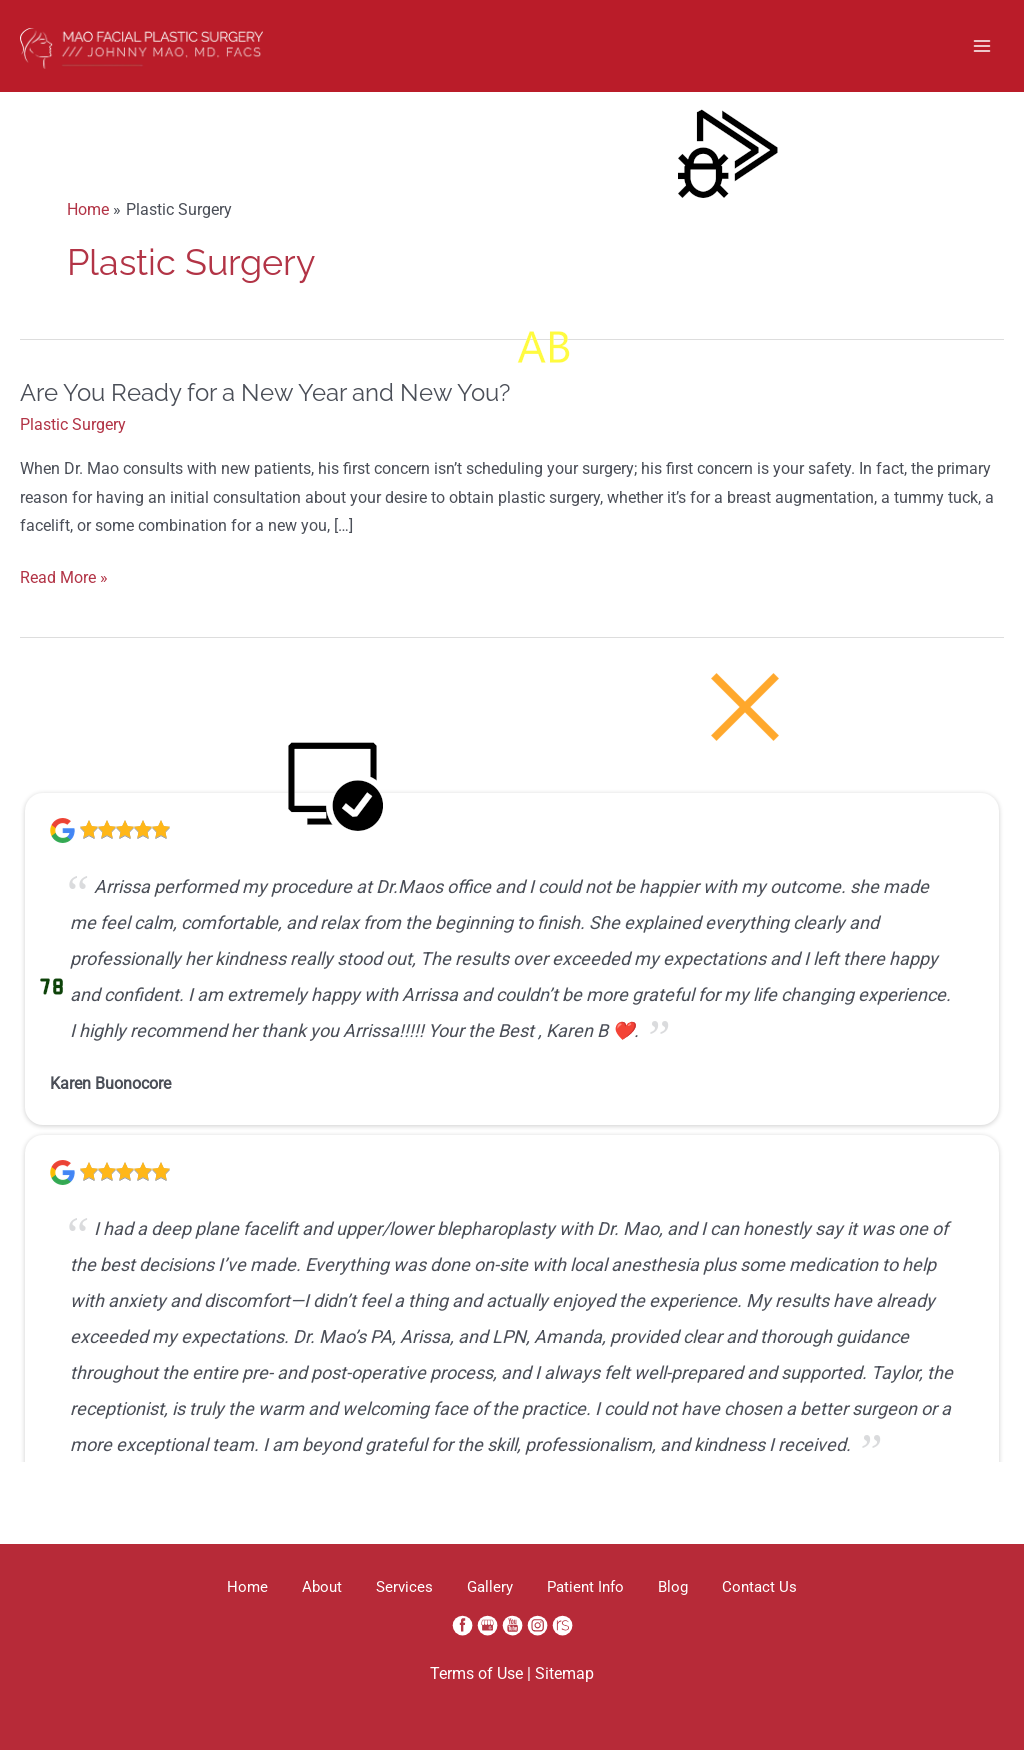  What do you see at coordinates (543, 350) in the screenshot?
I see `toggle case-sensitive search matching` at bounding box center [543, 350].